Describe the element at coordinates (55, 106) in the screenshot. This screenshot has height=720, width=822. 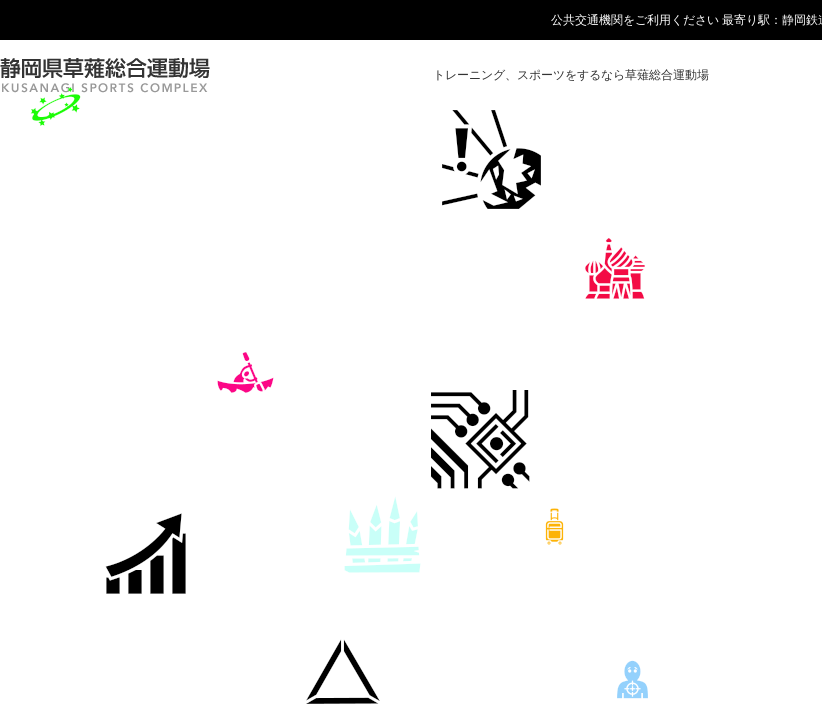
I see `indicates a dizzy or stunned status effect` at that location.